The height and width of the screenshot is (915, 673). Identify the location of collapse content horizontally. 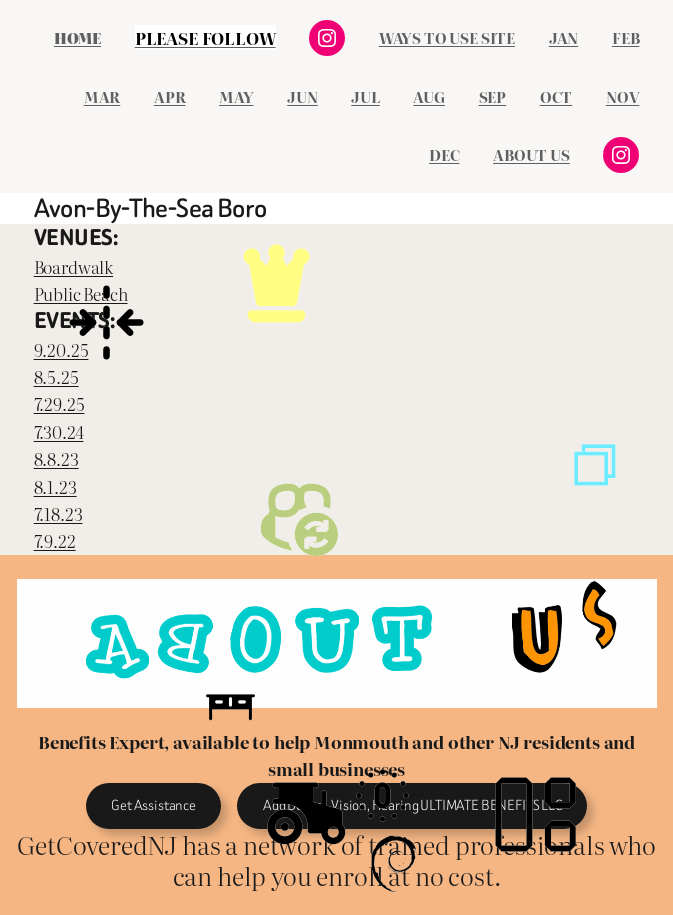
(106, 322).